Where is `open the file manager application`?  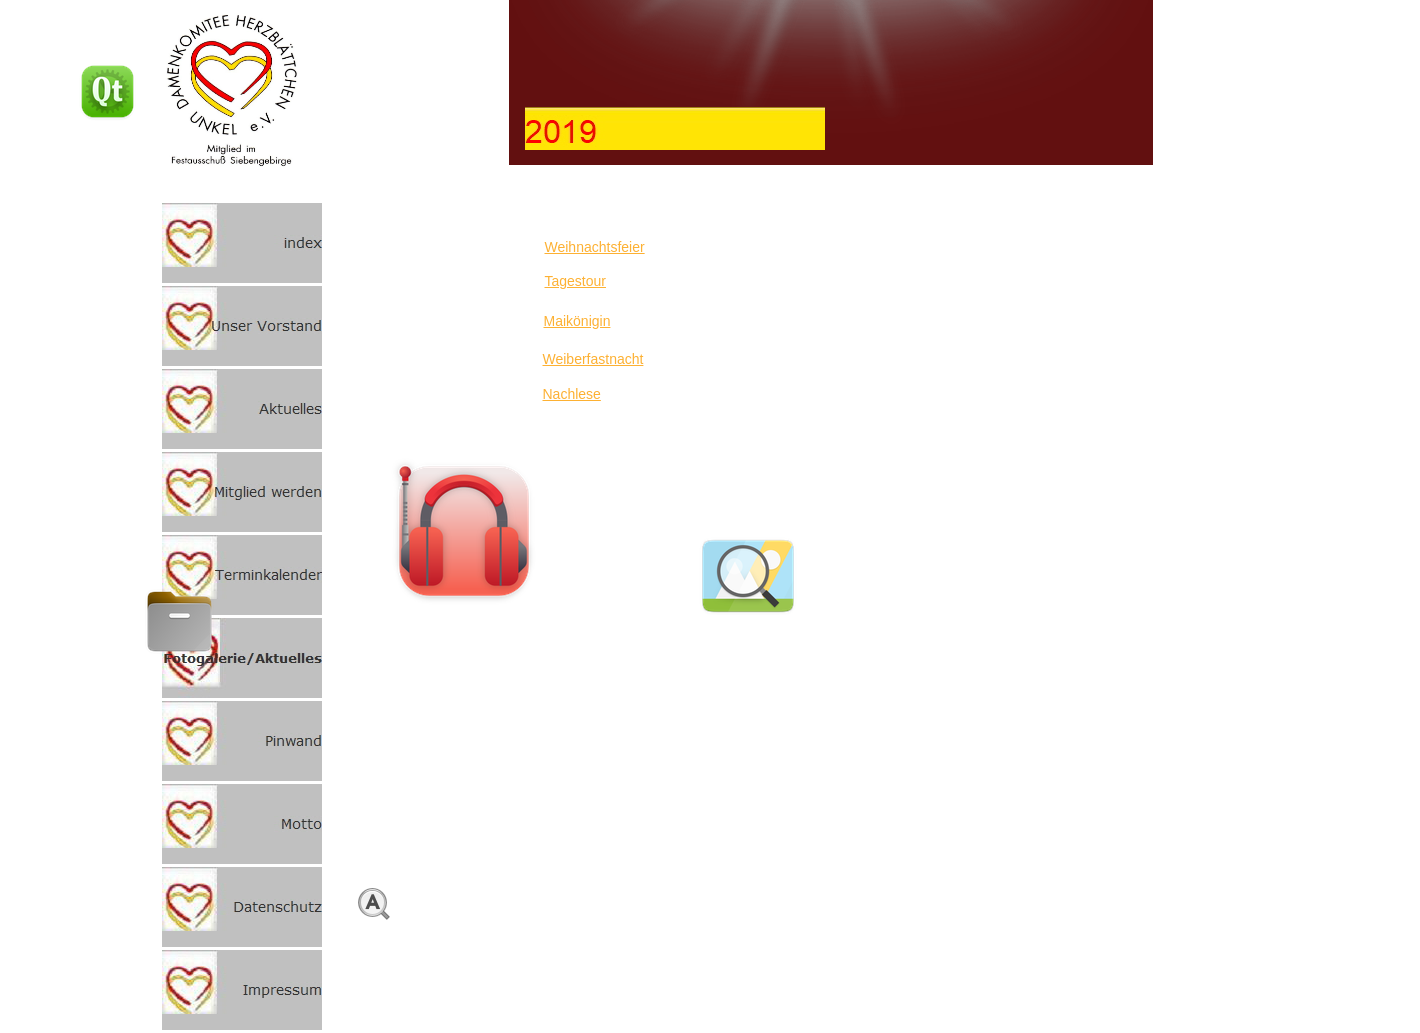 open the file manager application is located at coordinates (179, 621).